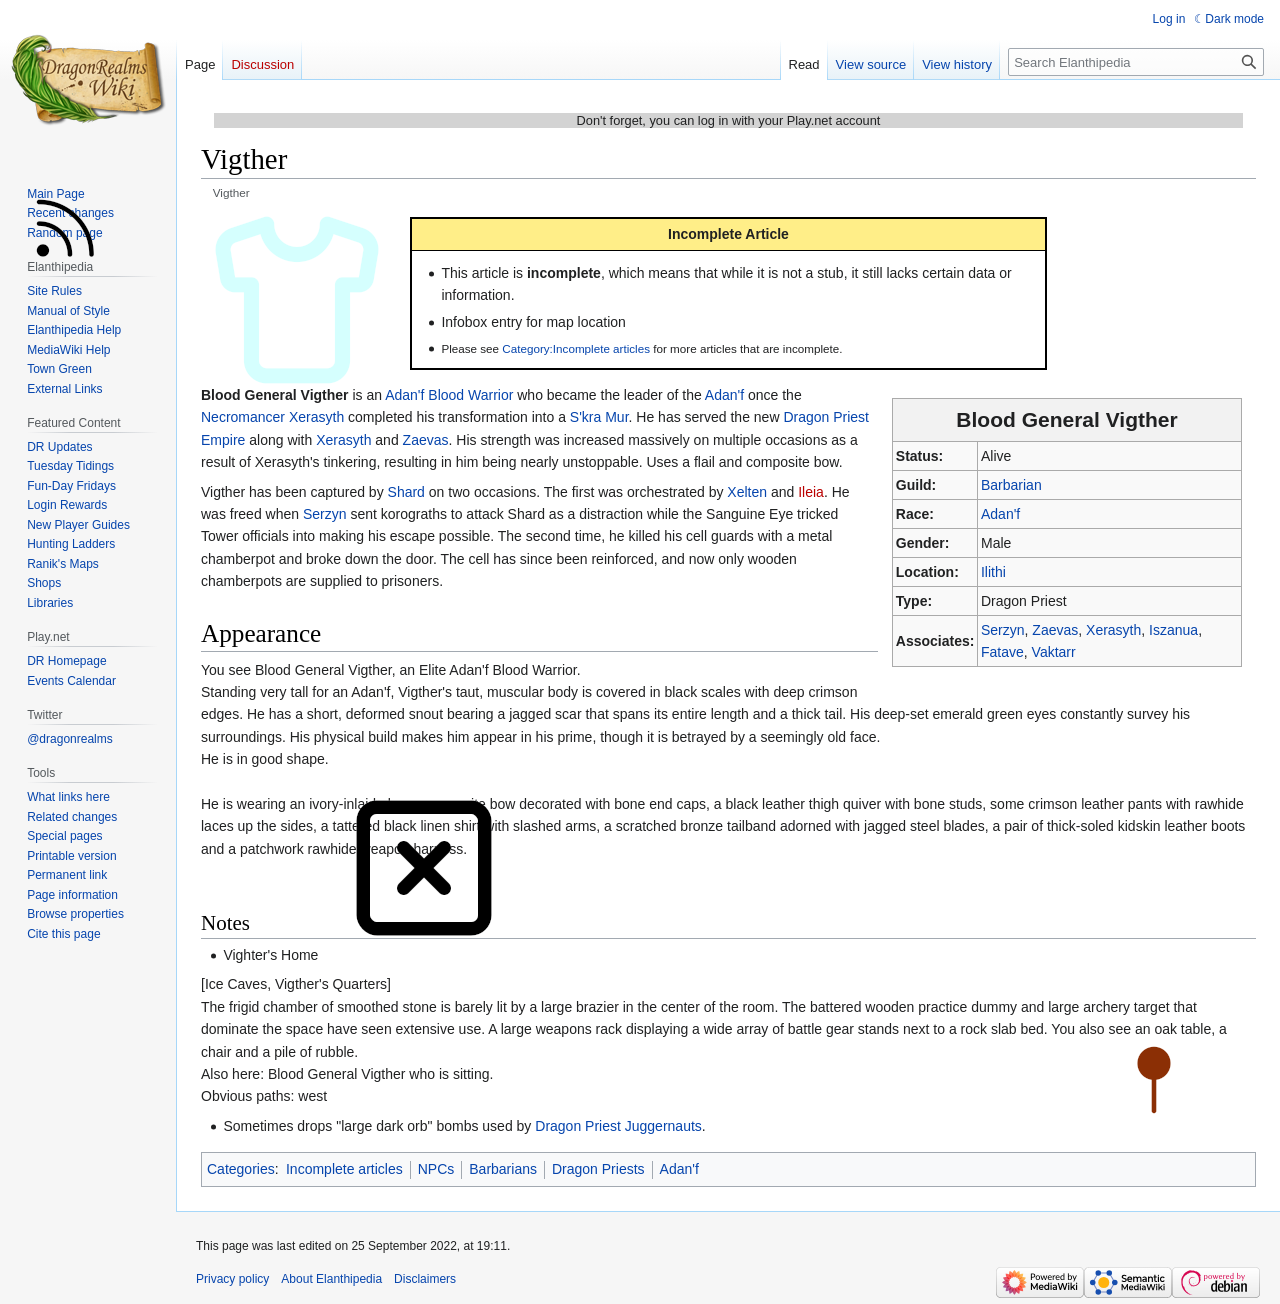  What do you see at coordinates (63, 229) in the screenshot?
I see `subscribe to RSS feed` at bounding box center [63, 229].